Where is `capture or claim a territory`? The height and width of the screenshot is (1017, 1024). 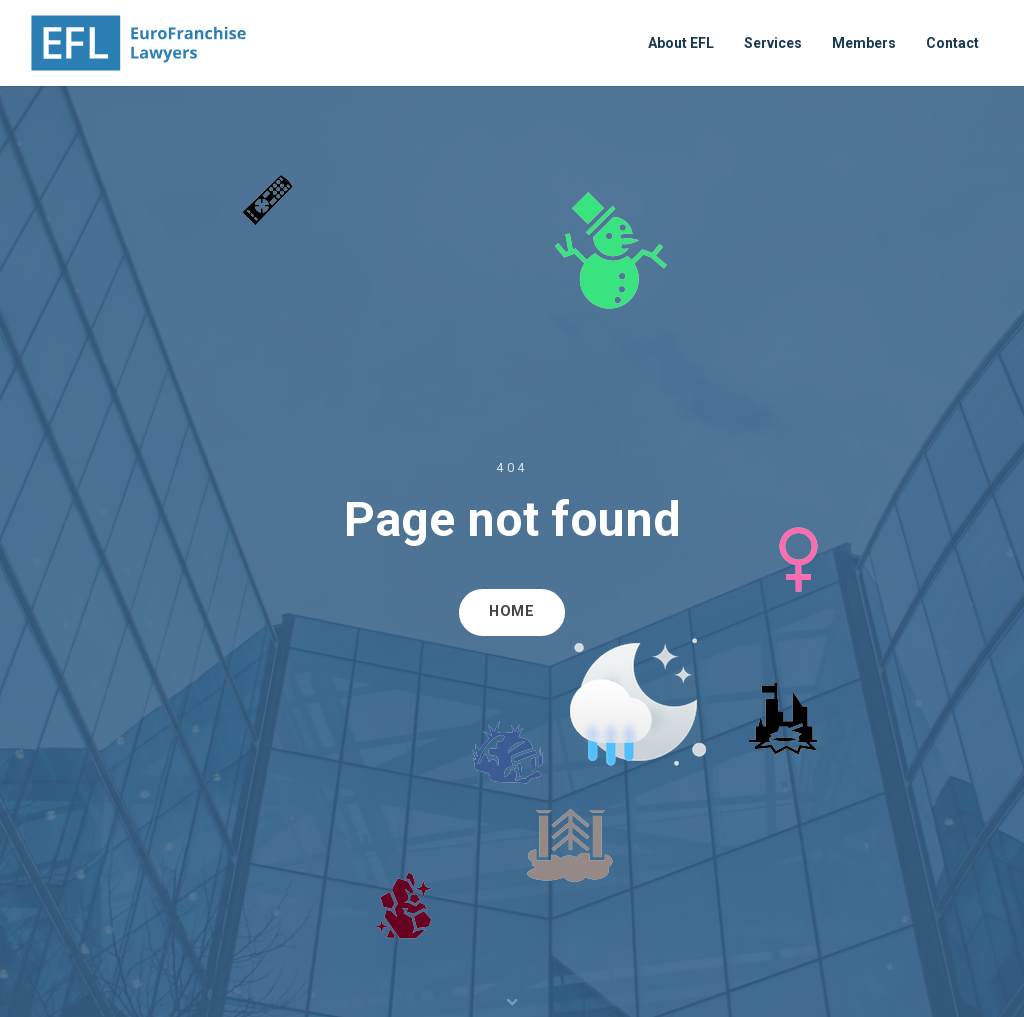 capture or claim a territory is located at coordinates (783, 718).